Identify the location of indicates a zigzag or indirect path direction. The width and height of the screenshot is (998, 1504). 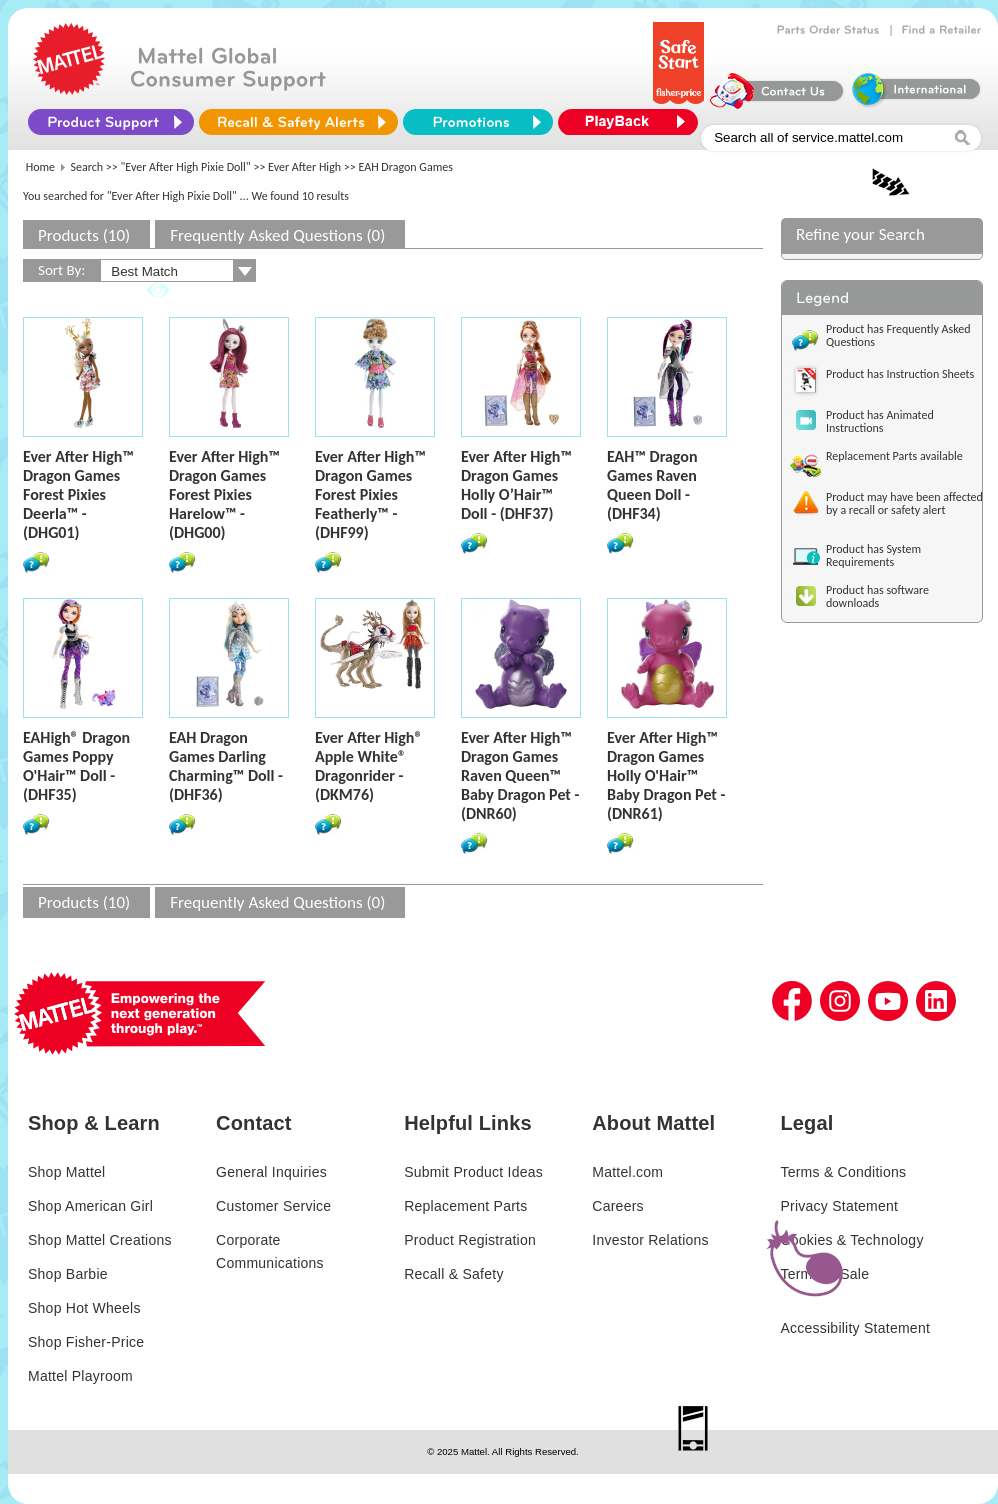
(891, 183).